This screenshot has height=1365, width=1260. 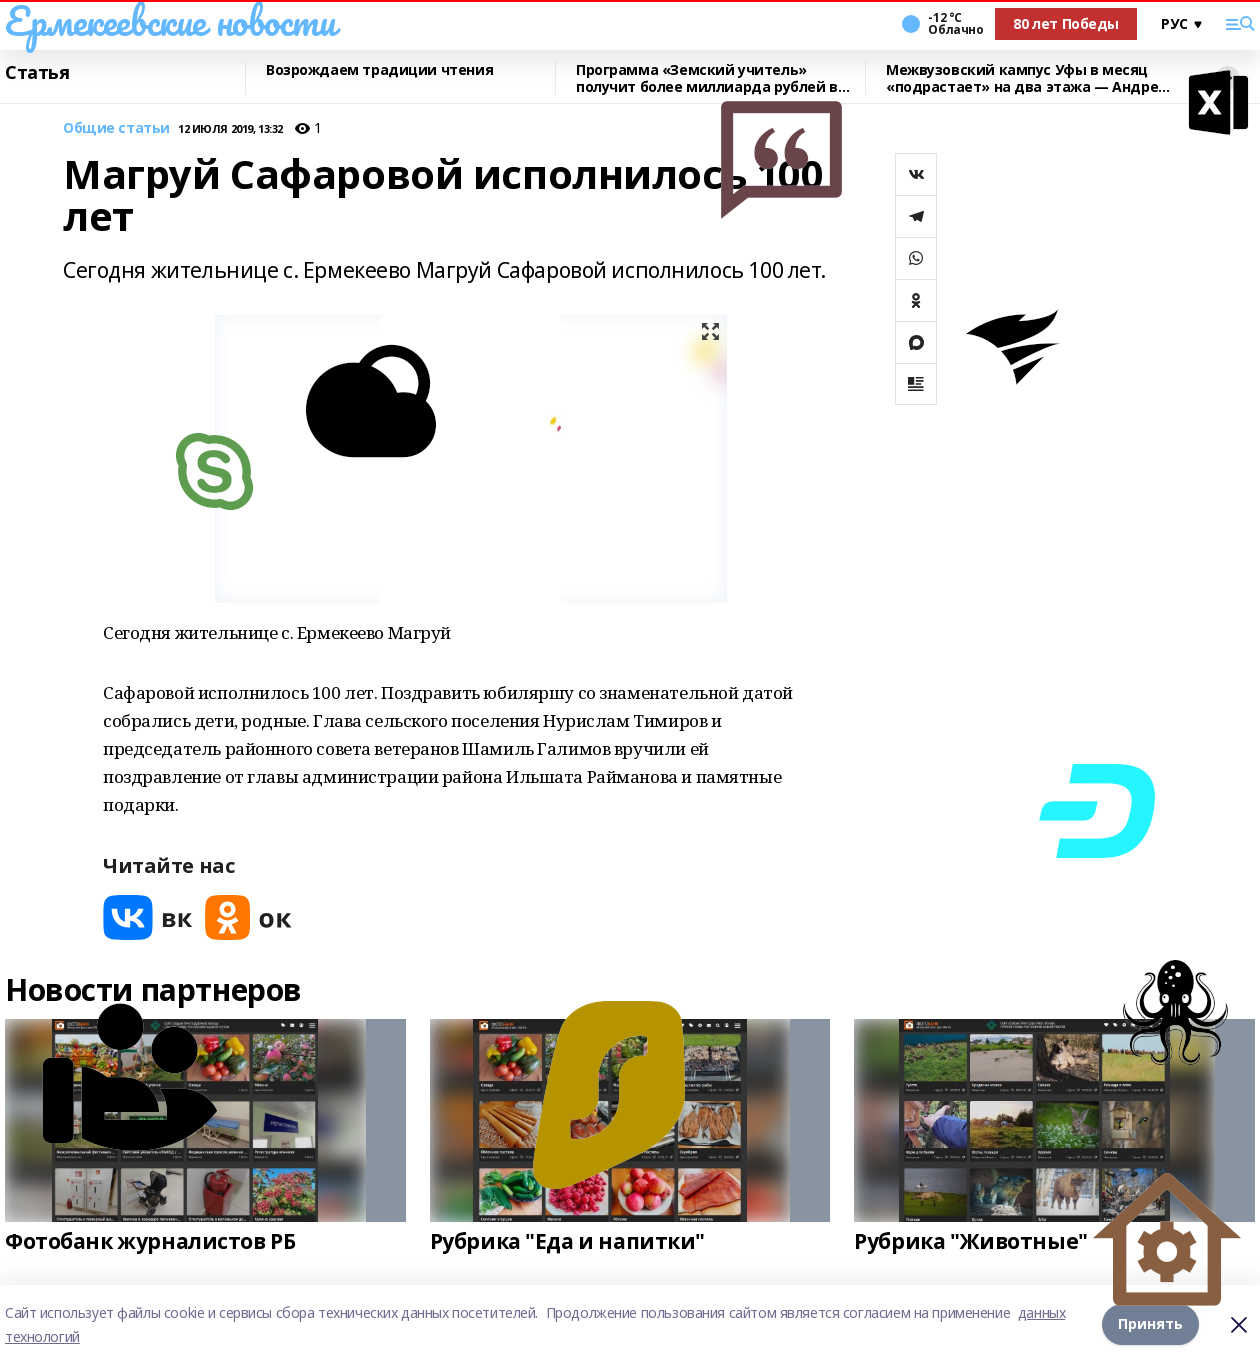 I want to click on make a payment or send money, so click(x=128, y=1081).